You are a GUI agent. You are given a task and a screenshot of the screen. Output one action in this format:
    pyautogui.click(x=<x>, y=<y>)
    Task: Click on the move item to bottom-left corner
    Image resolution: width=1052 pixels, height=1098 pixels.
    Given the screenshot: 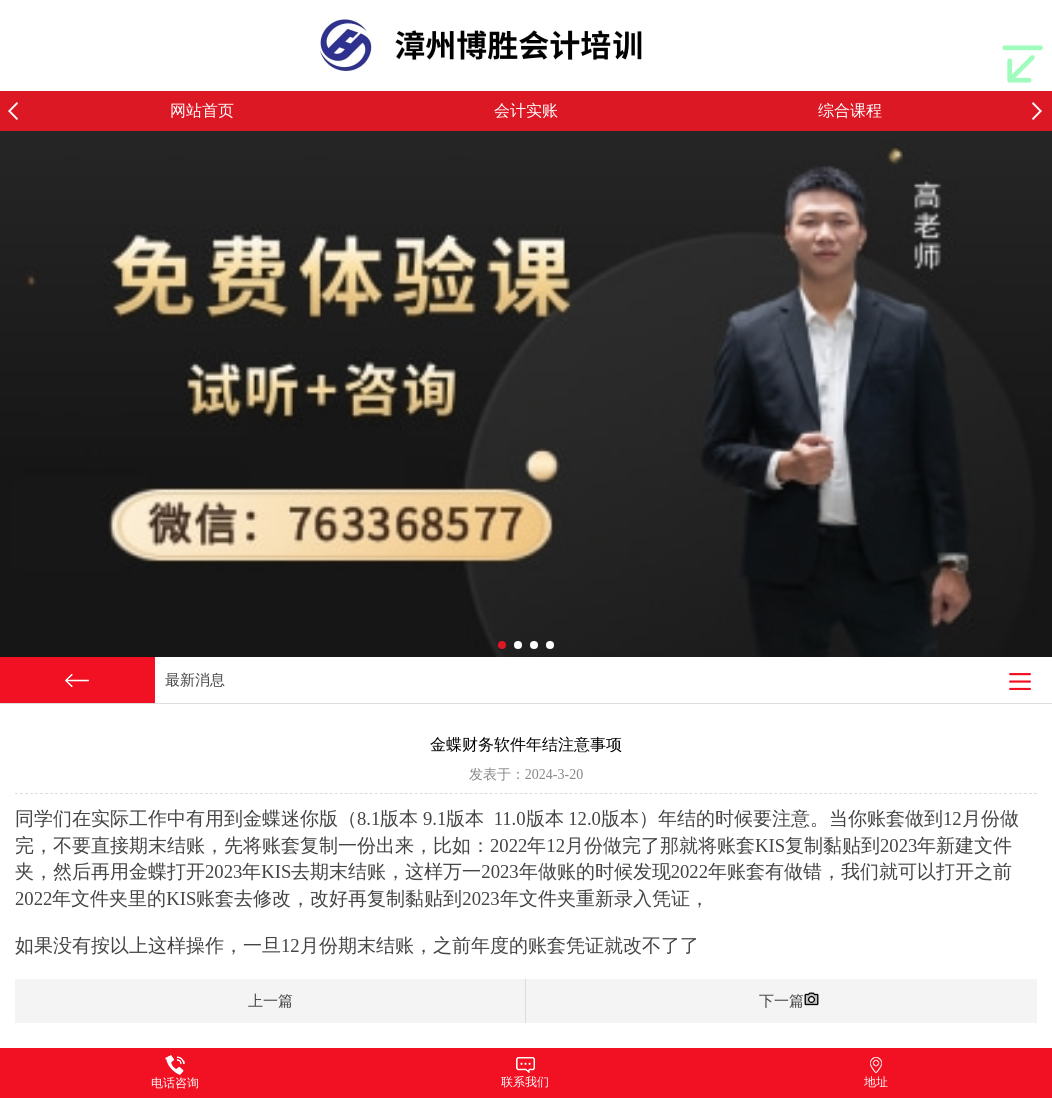 What is the action you would take?
    pyautogui.click(x=1021, y=64)
    